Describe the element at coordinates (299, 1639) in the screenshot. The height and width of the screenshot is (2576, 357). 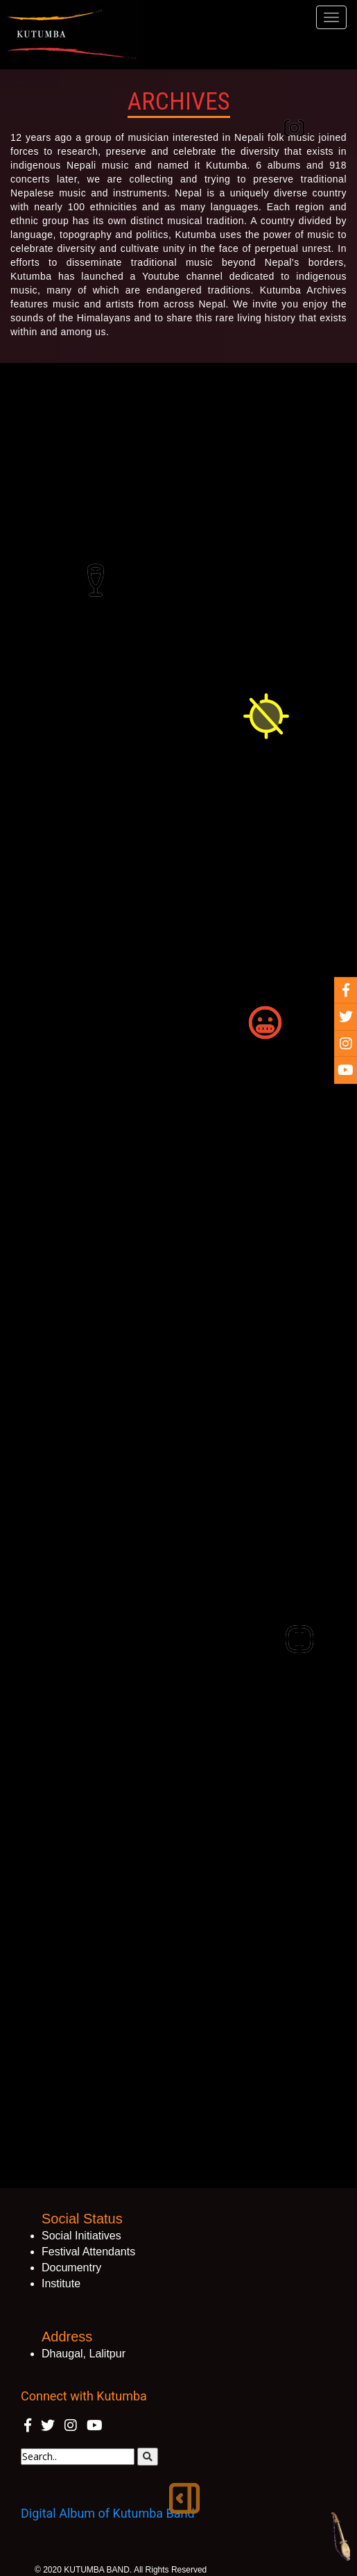
I see `access hospital or medical services` at that location.